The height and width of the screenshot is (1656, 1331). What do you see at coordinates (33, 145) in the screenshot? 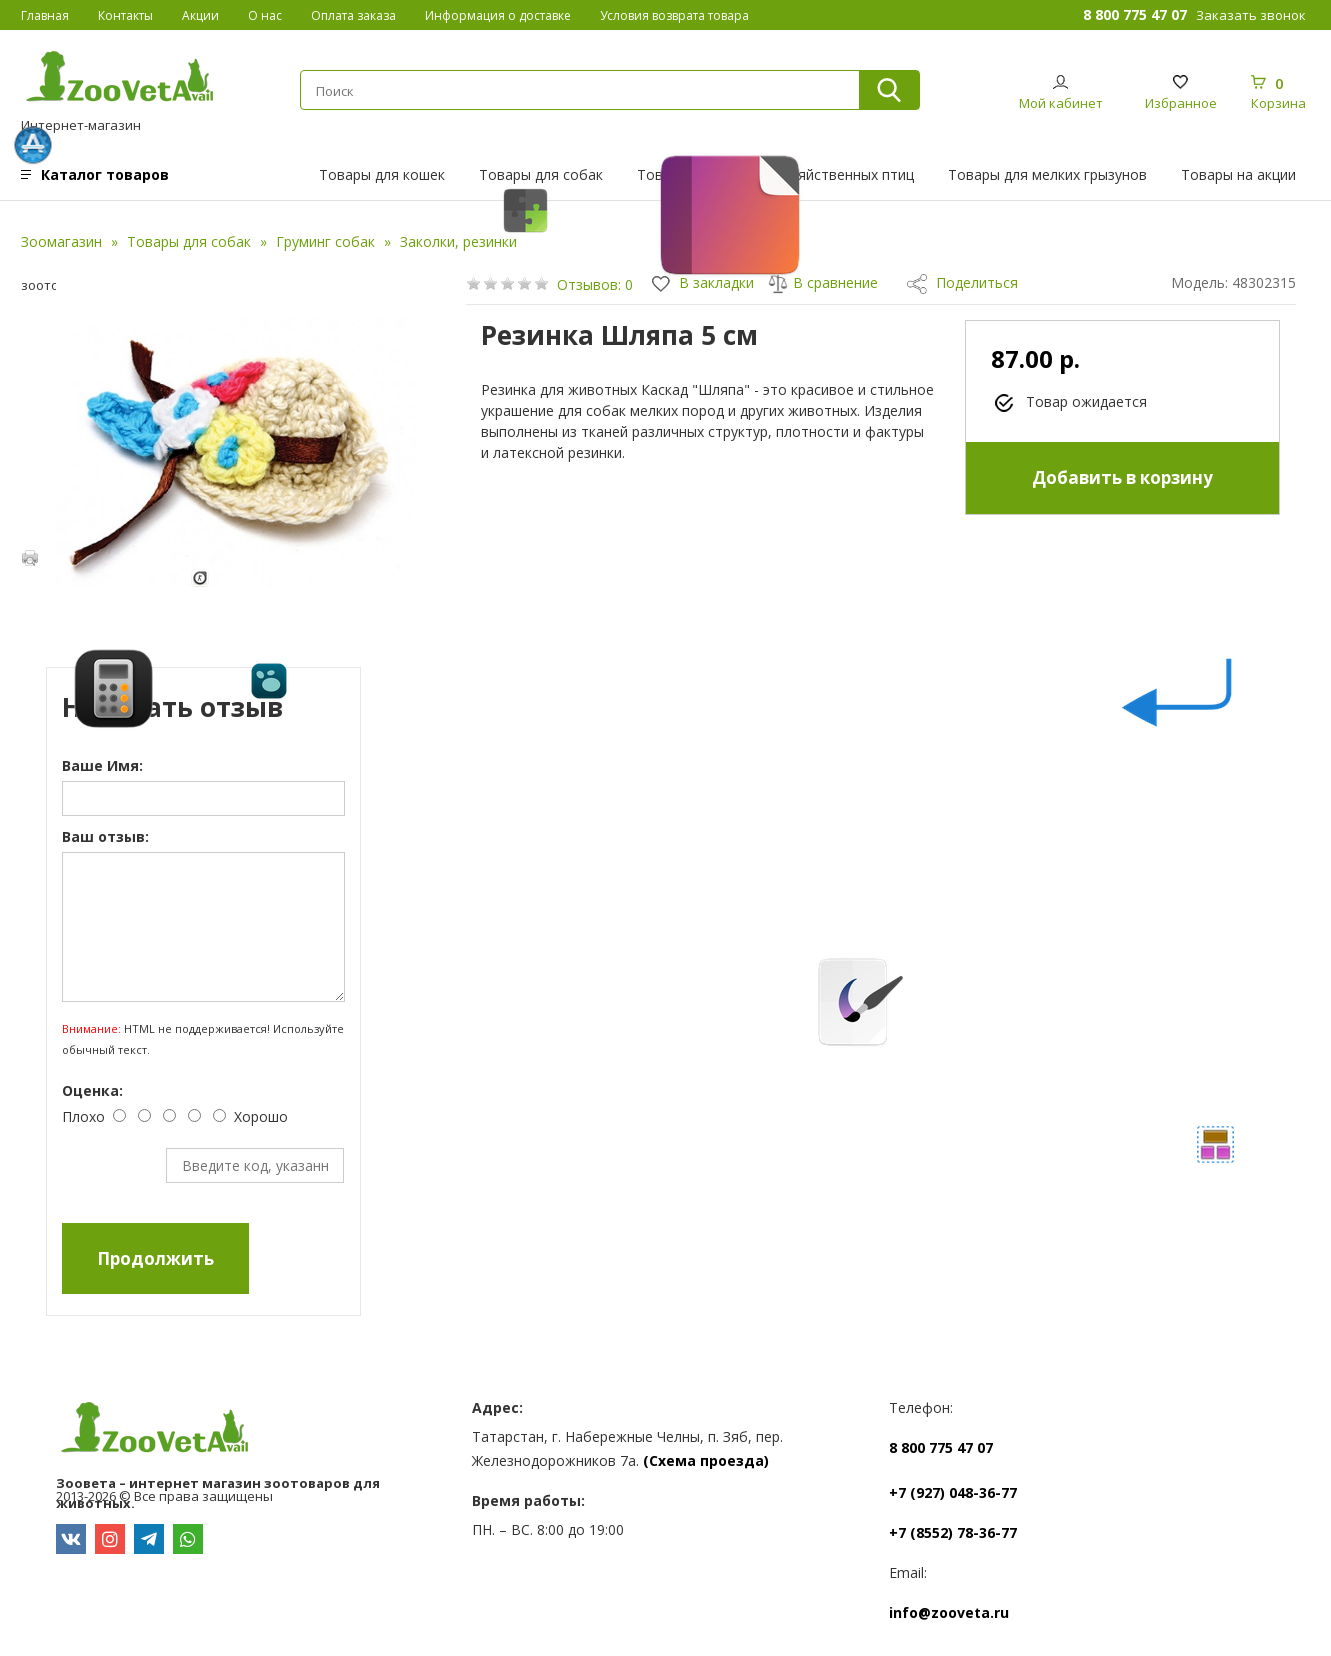
I see `open software properties or system settings` at bounding box center [33, 145].